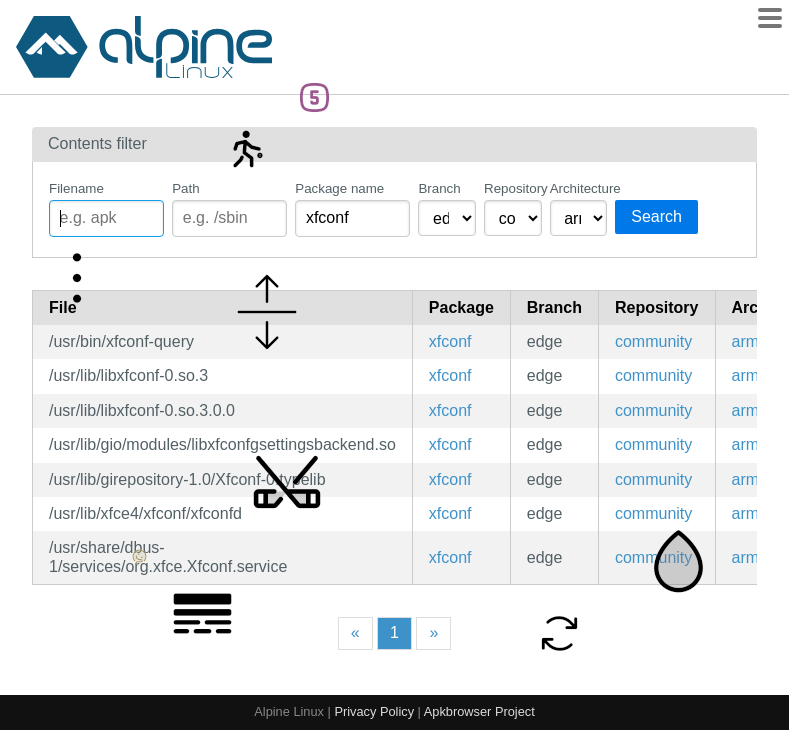 Image resolution: width=789 pixels, height=730 pixels. What do you see at coordinates (202, 613) in the screenshot?
I see `adjust gradient or color fill settings` at bounding box center [202, 613].